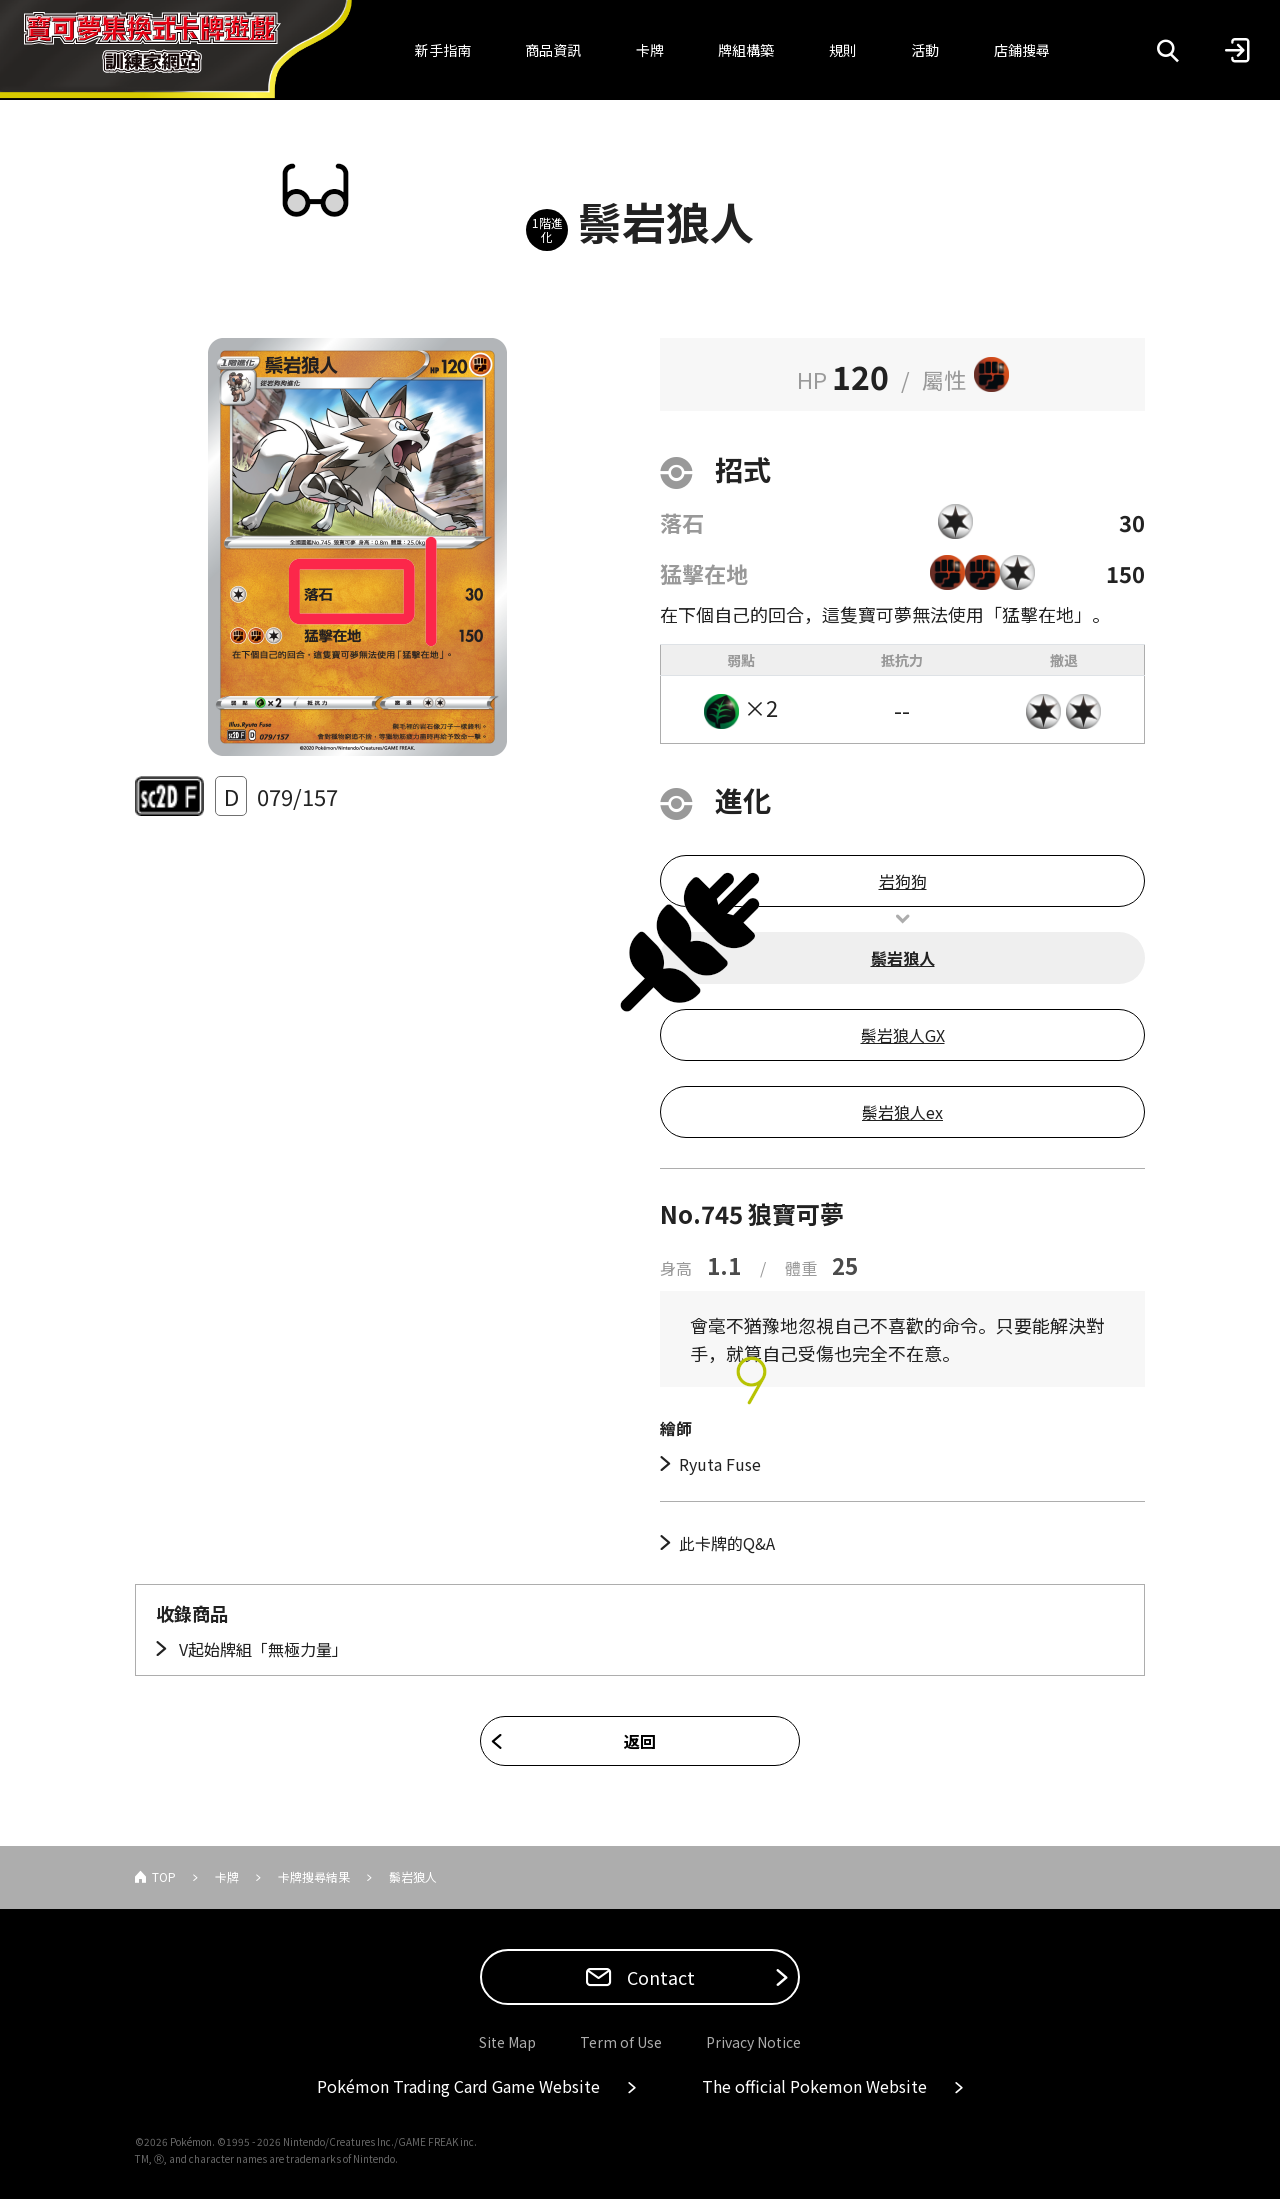  Describe the element at coordinates (694, 938) in the screenshot. I see `indicates wheat or grain content in food items` at that location.